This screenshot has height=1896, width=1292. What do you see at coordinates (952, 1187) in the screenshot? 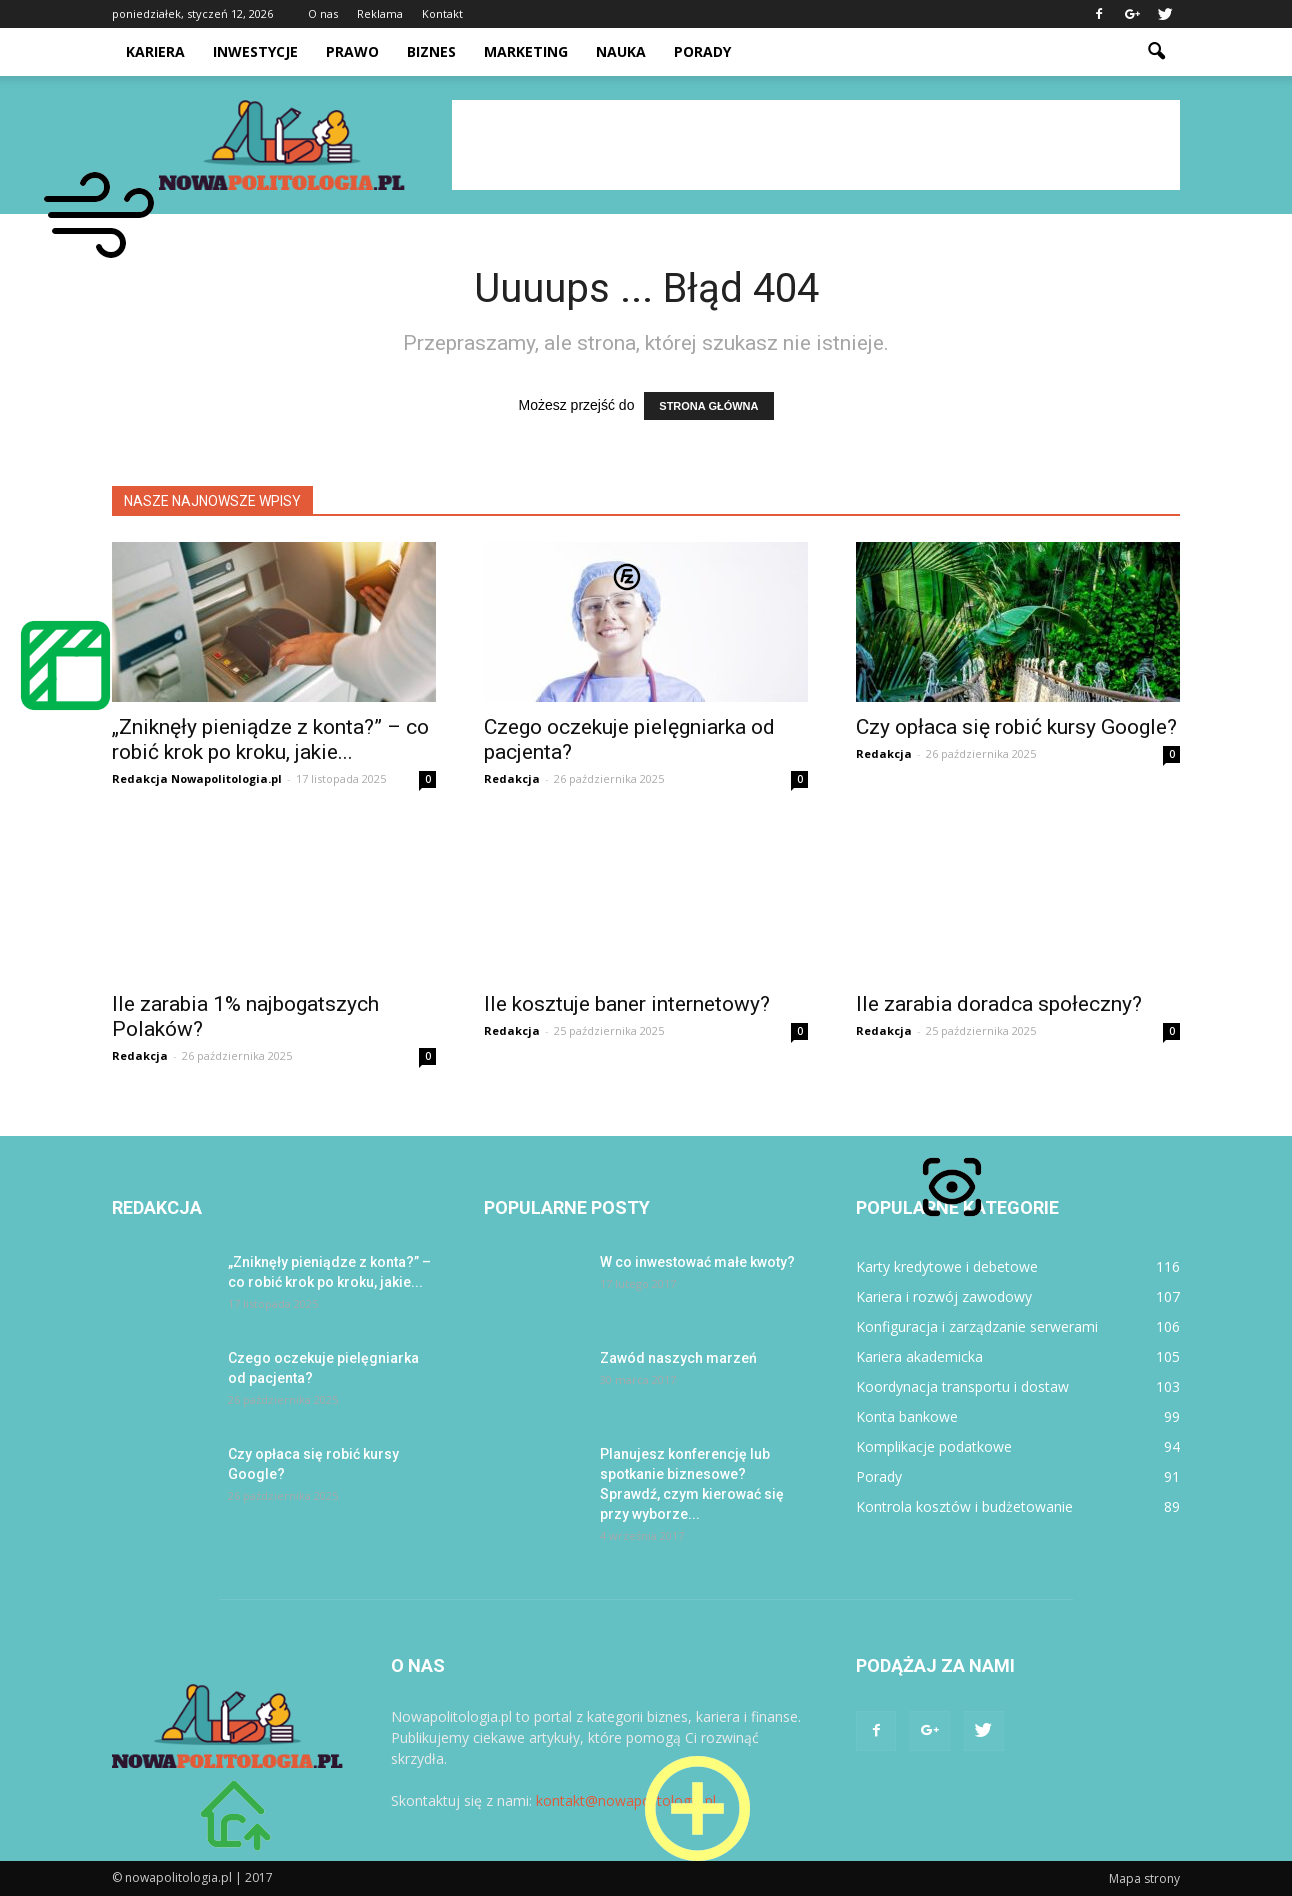
I see `scan with eye tracking or face recognition` at bounding box center [952, 1187].